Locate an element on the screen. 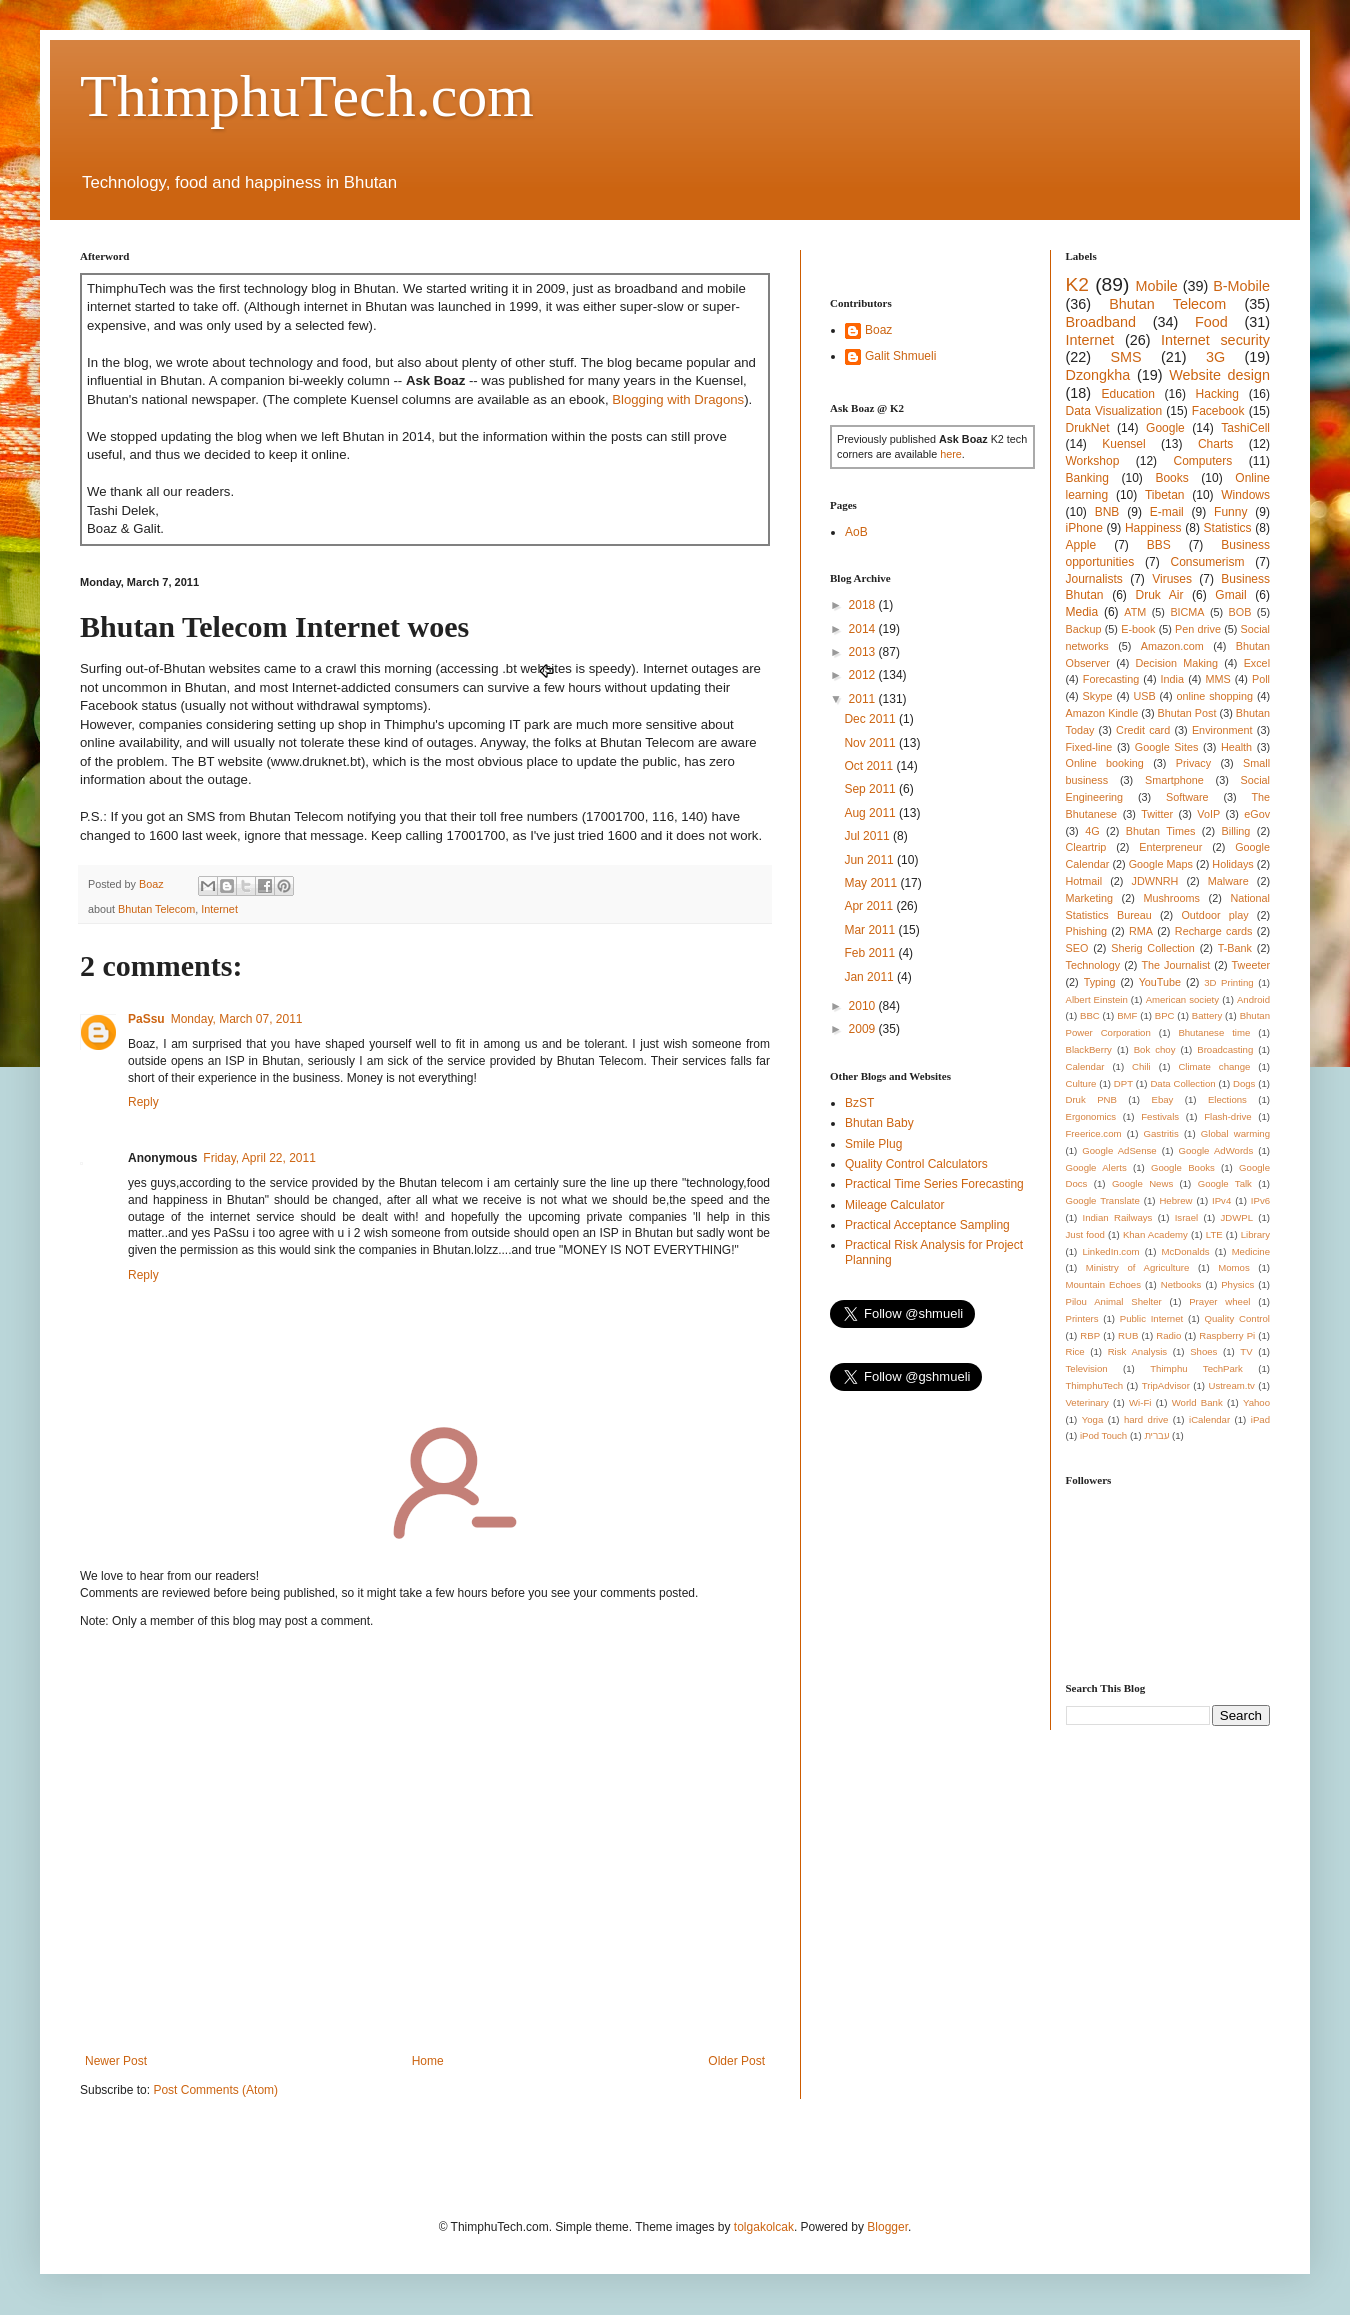 This screenshot has height=2315, width=1350. remove a user or contact is located at coordinates (455, 1483).